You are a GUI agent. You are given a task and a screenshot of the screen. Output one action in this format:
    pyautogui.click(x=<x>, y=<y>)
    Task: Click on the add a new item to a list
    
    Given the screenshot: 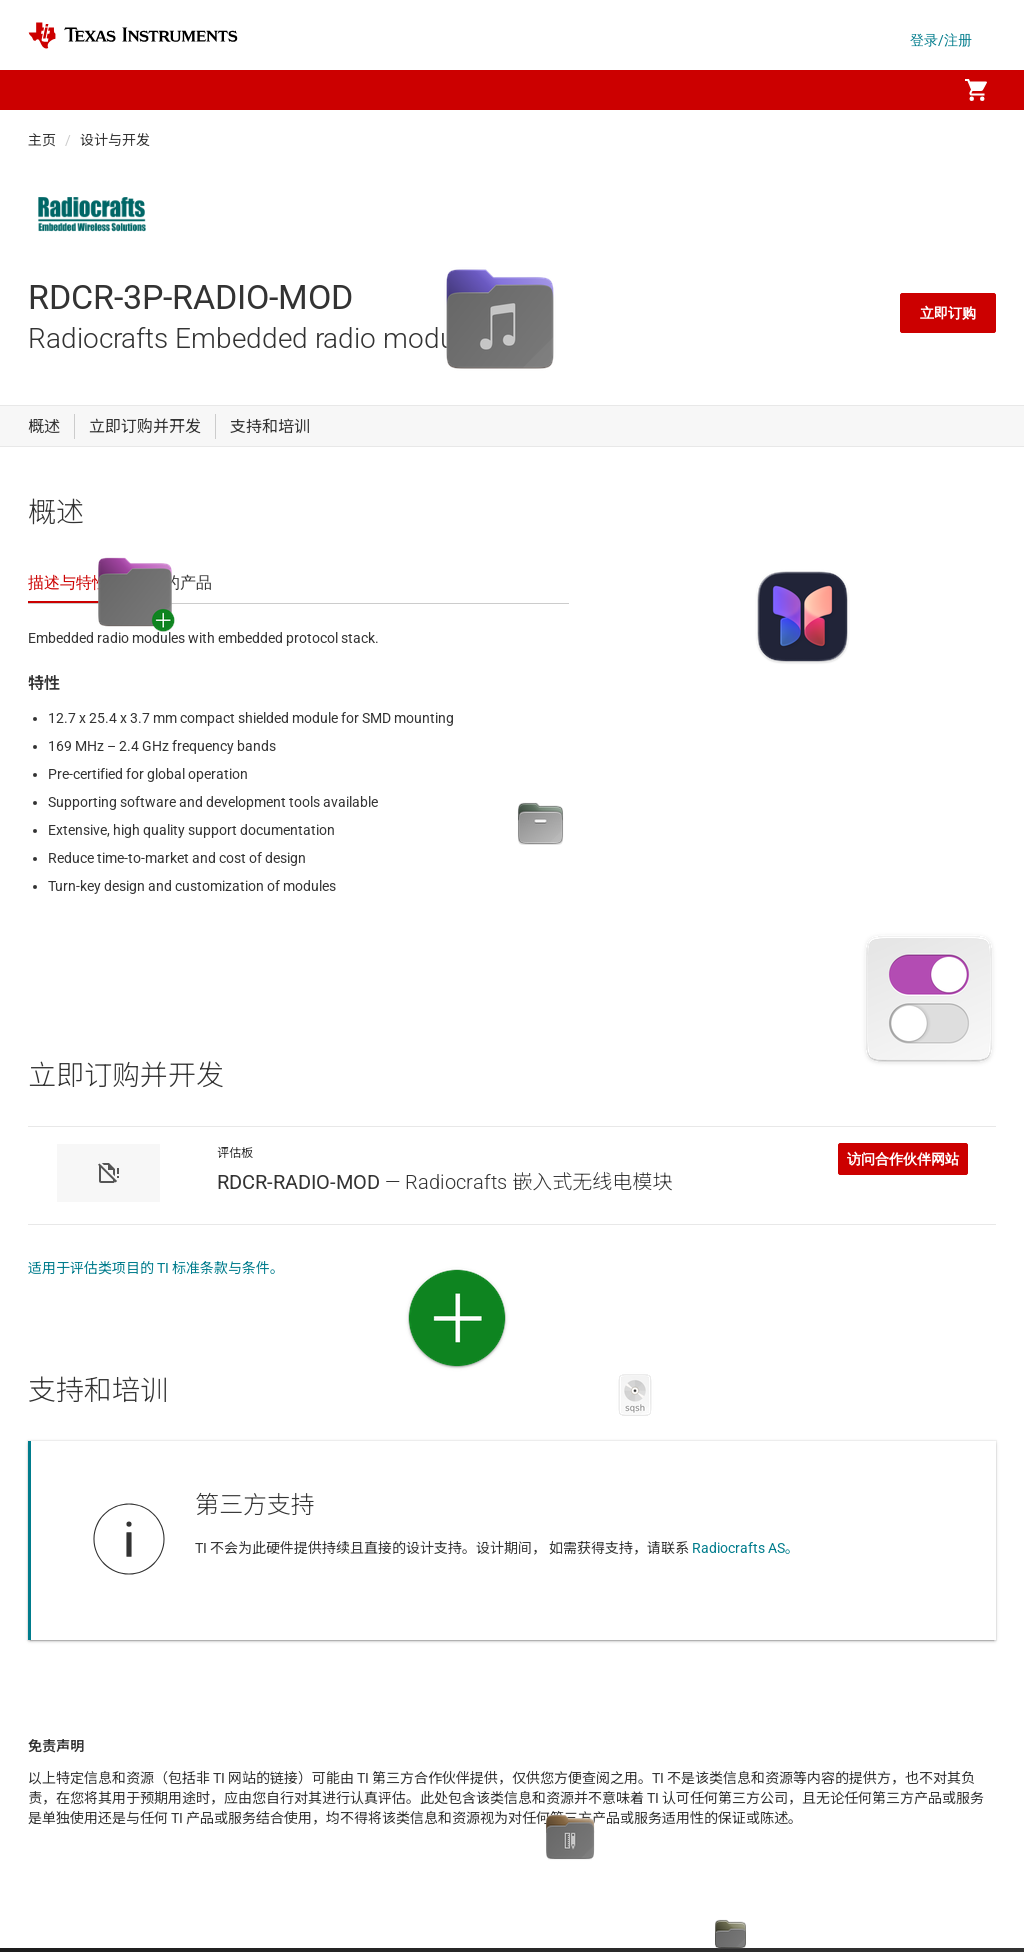 What is the action you would take?
    pyautogui.click(x=457, y=1318)
    